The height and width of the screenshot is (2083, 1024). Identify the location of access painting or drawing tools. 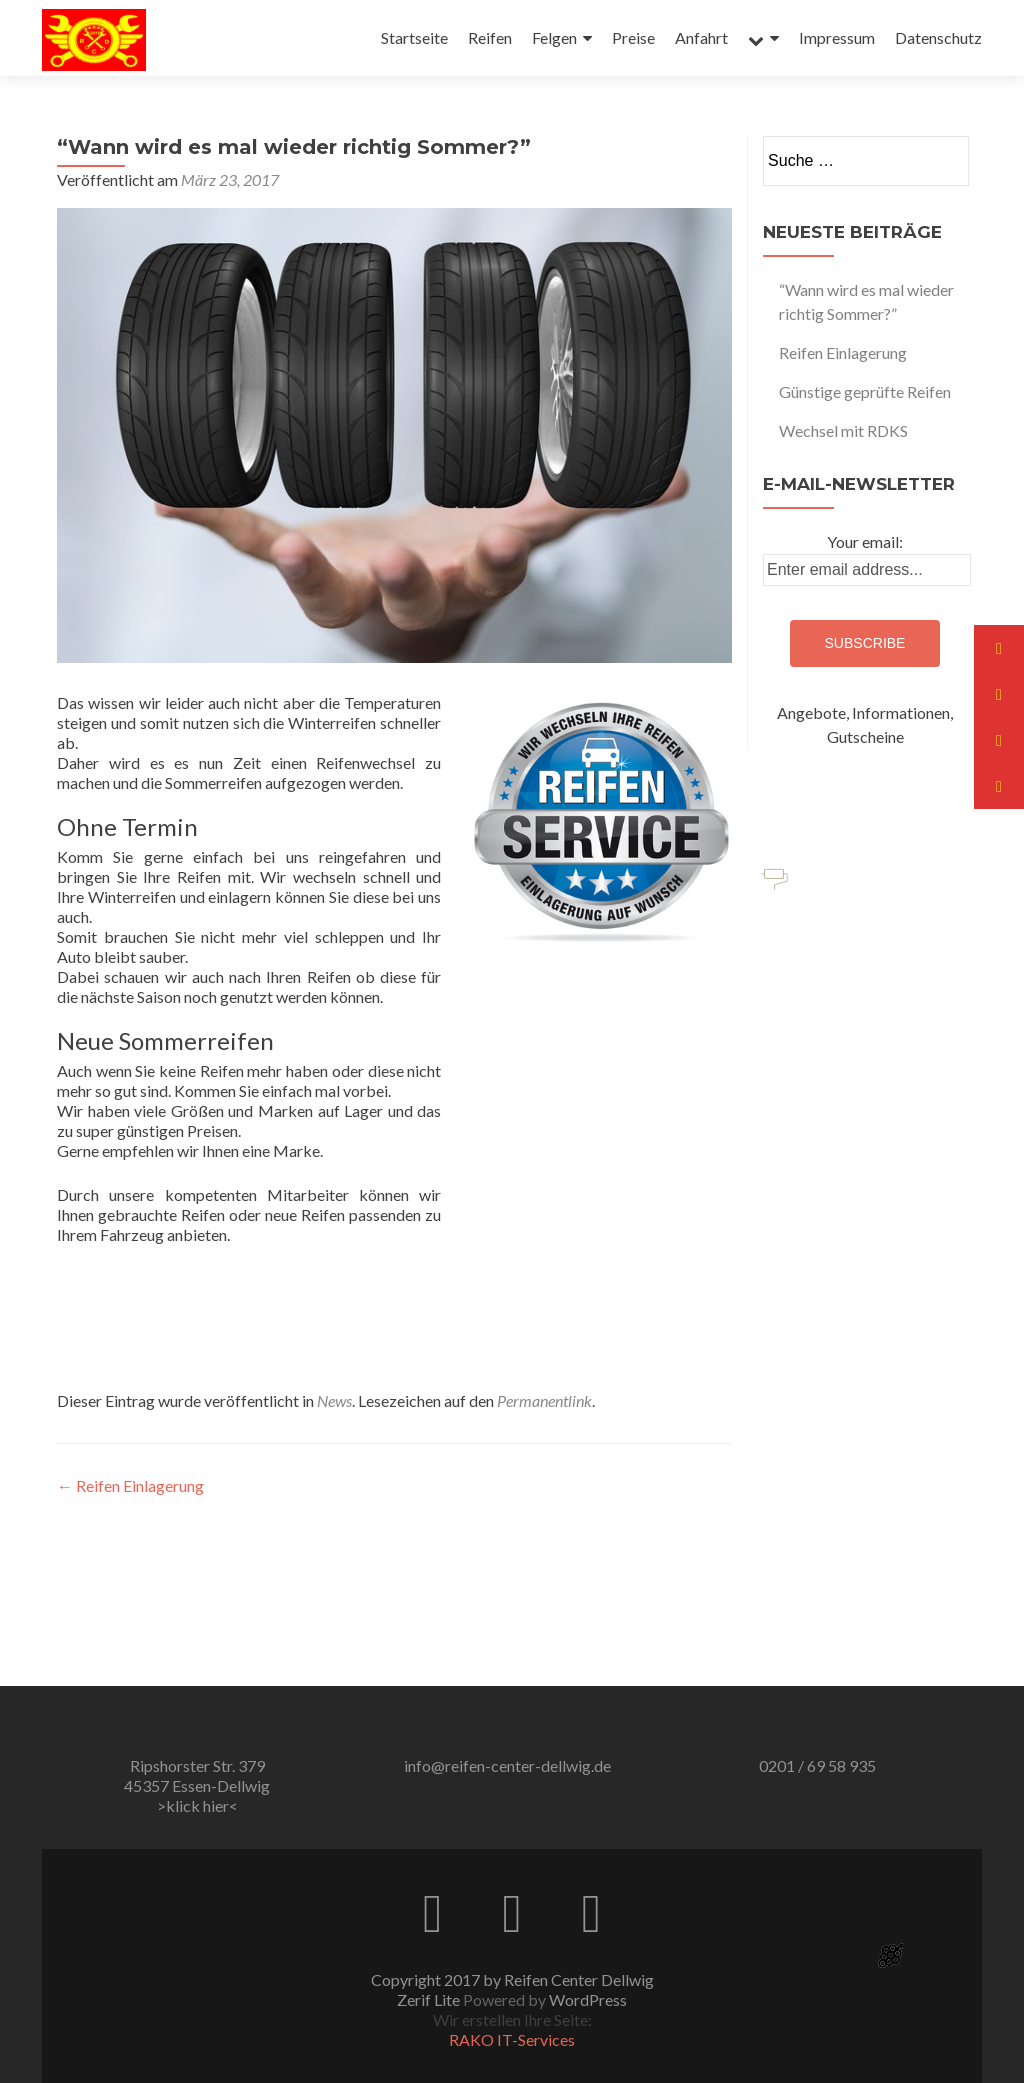
(774, 877).